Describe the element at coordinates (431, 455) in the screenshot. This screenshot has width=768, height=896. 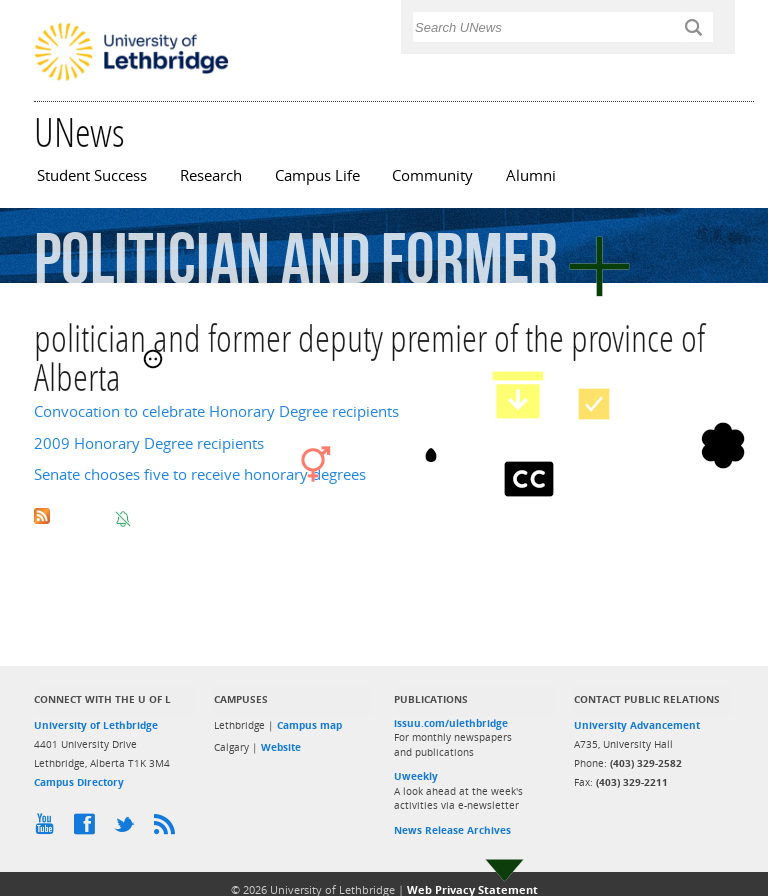
I see `indicates egg or egg-related content` at that location.